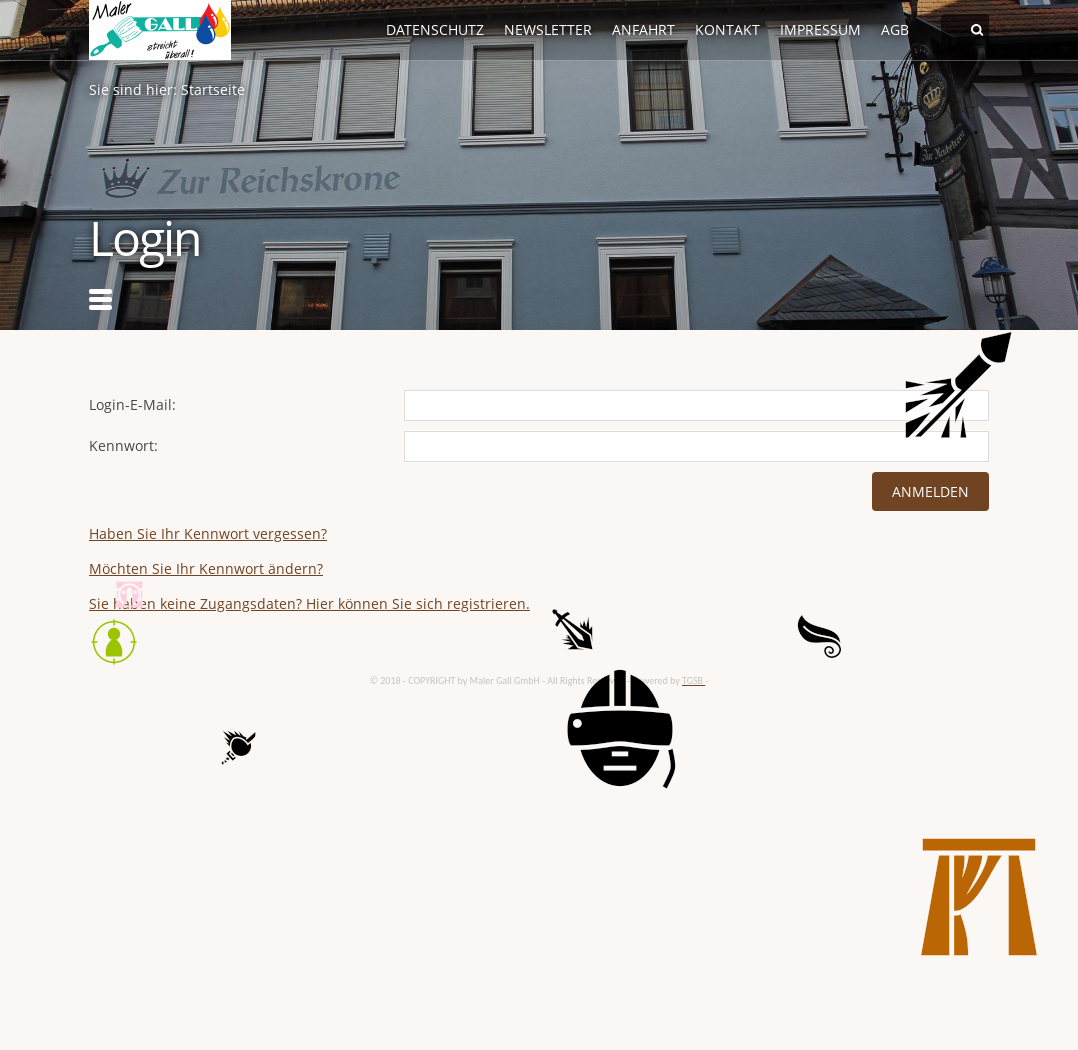 The height and width of the screenshot is (1050, 1078). I want to click on launch celebration or fireworks effect, so click(959, 383).